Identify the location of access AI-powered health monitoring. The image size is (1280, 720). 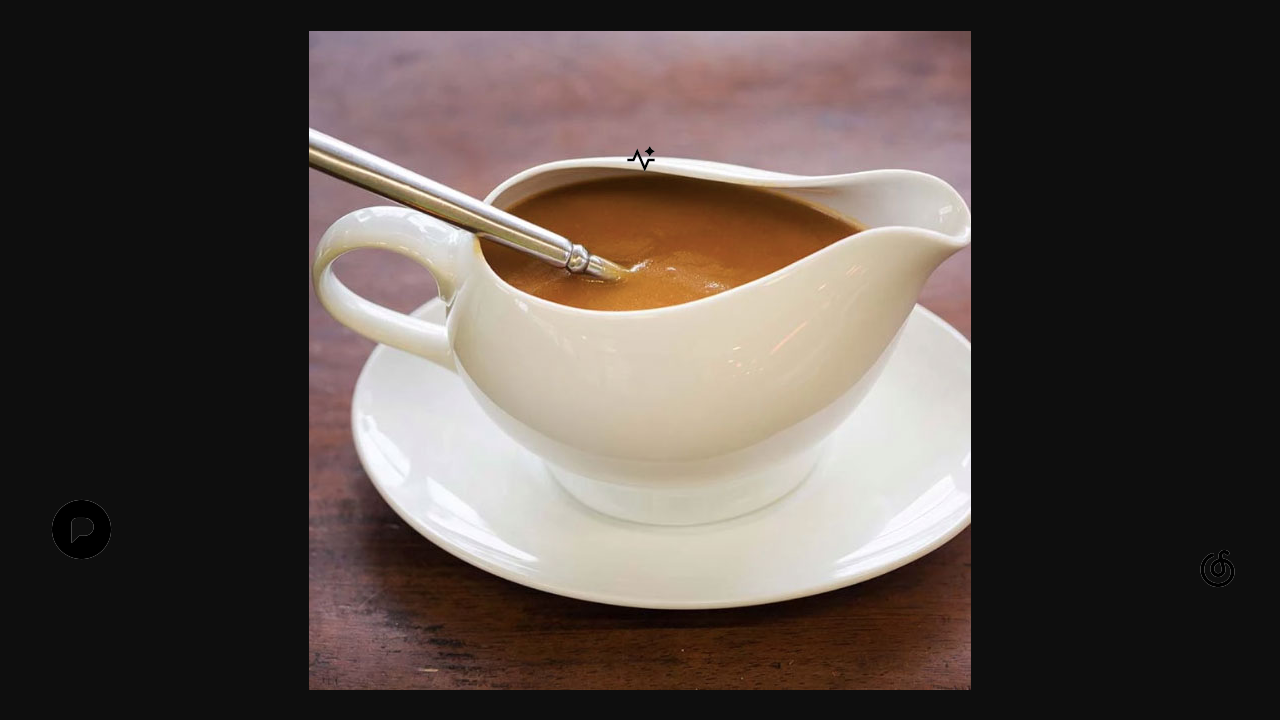
(641, 160).